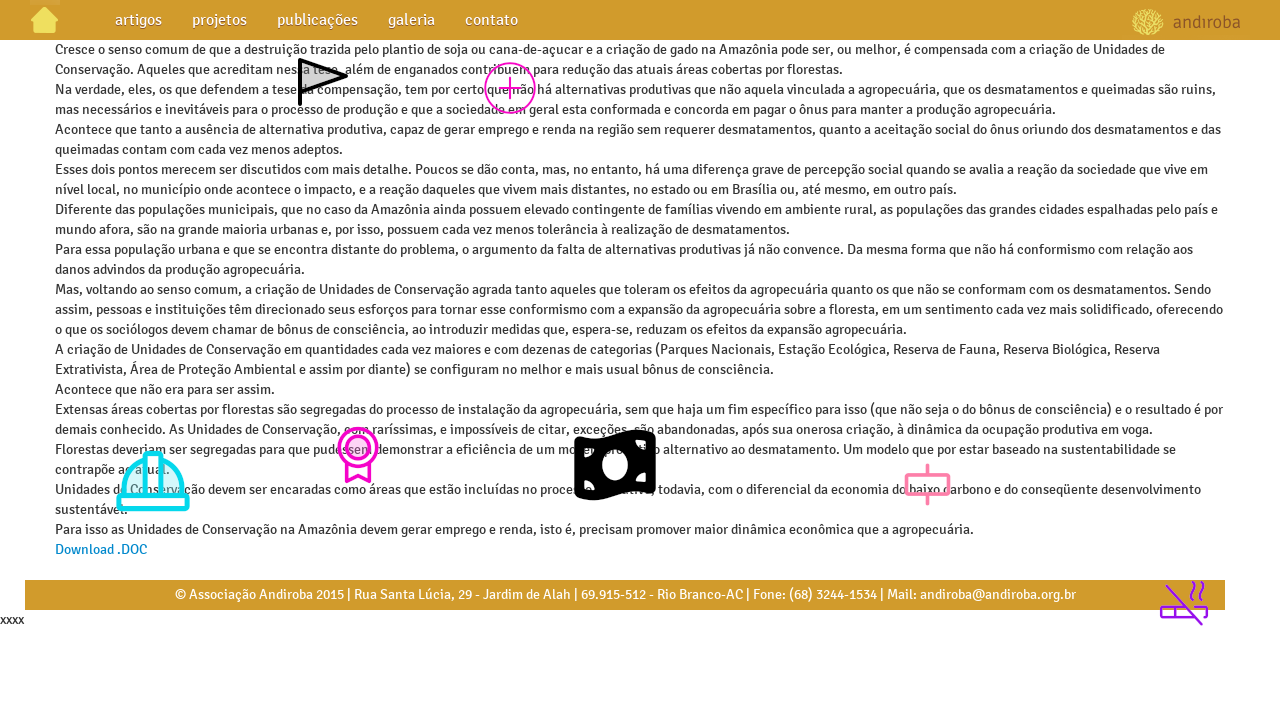  Describe the element at coordinates (615, 465) in the screenshot. I see `view payment or billing information` at that location.